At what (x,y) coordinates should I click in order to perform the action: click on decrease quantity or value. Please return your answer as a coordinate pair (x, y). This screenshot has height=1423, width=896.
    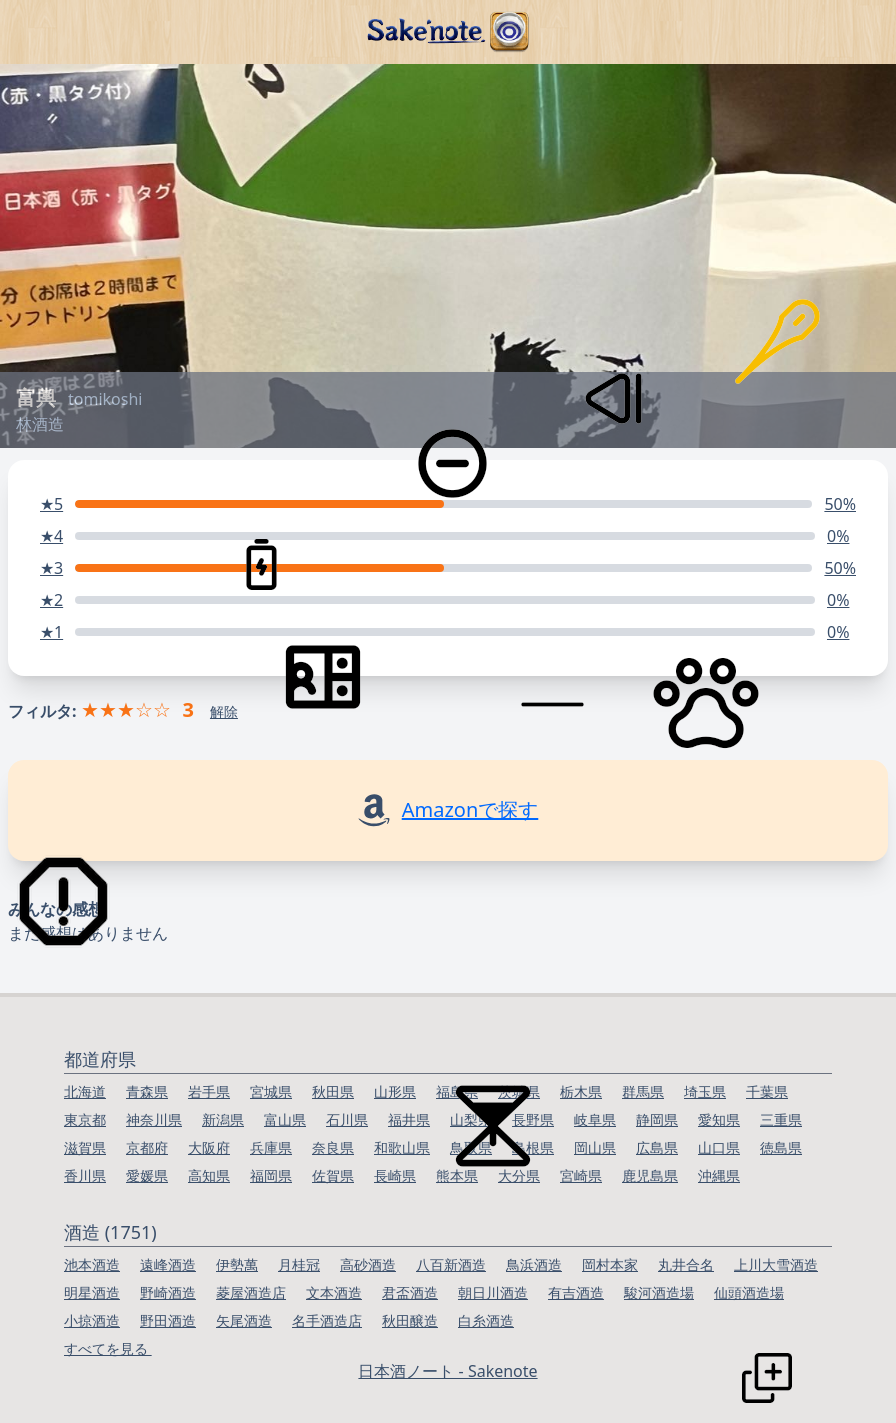
    Looking at the image, I should click on (552, 704).